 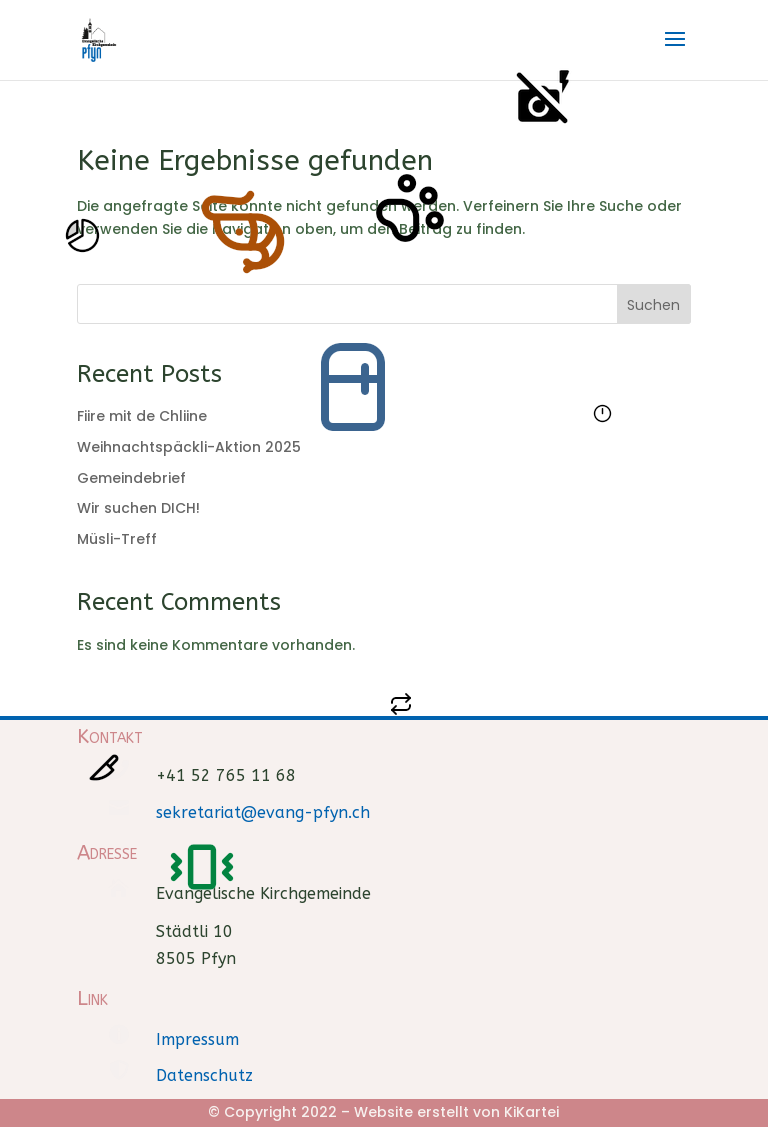 What do you see at coordinates (353, 387) in the screenshot?
I see `access kitchen appliance controls` at bounding box center [353, 387].